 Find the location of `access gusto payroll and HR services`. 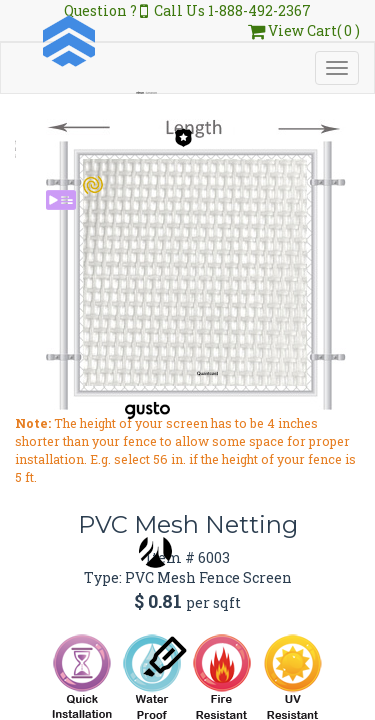

access gusto payroll and HR services is located at coordinates (147, 410).